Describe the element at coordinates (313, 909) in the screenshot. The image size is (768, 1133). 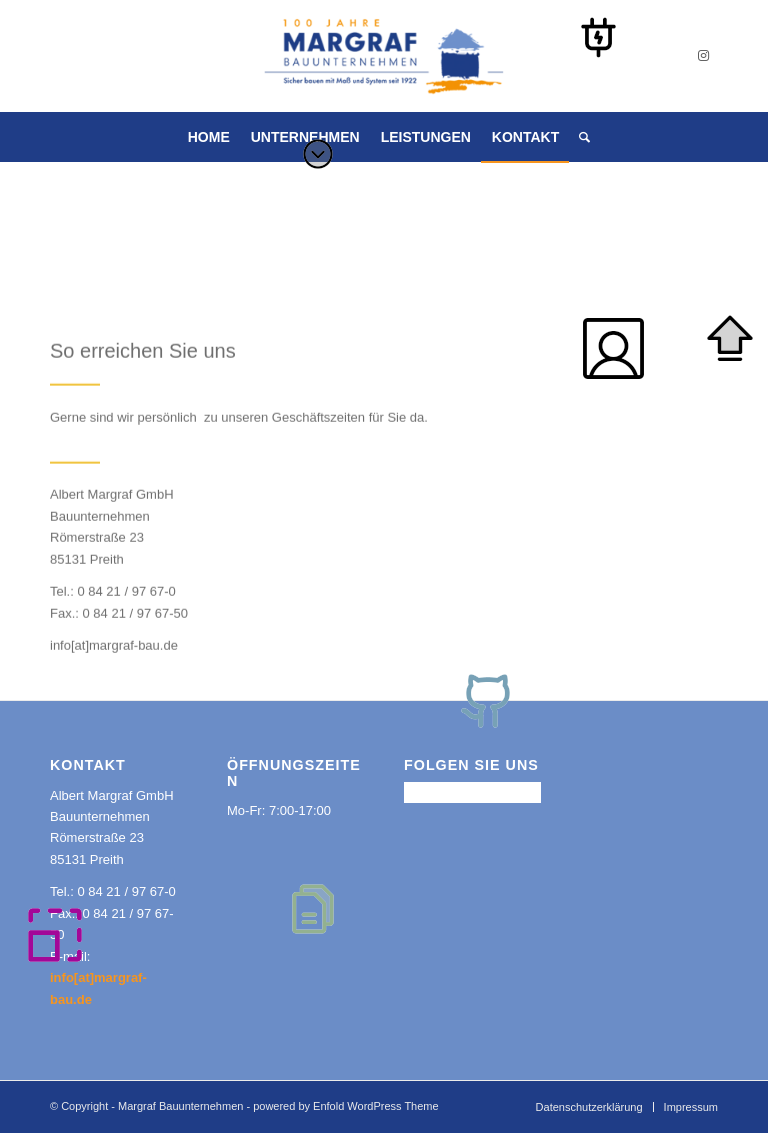
I see `view all files or documents` at that location.